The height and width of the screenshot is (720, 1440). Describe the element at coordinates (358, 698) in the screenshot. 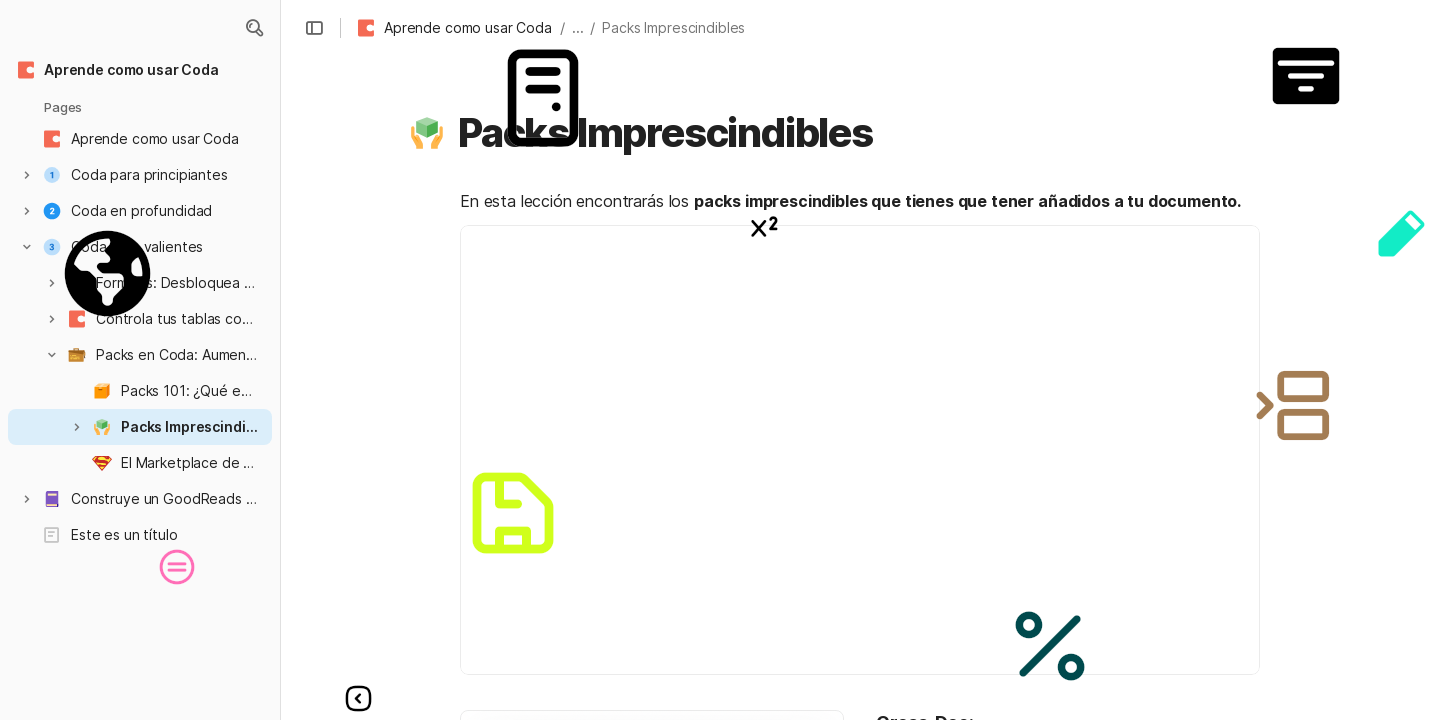

I see `go back to the previous screen` at that location.